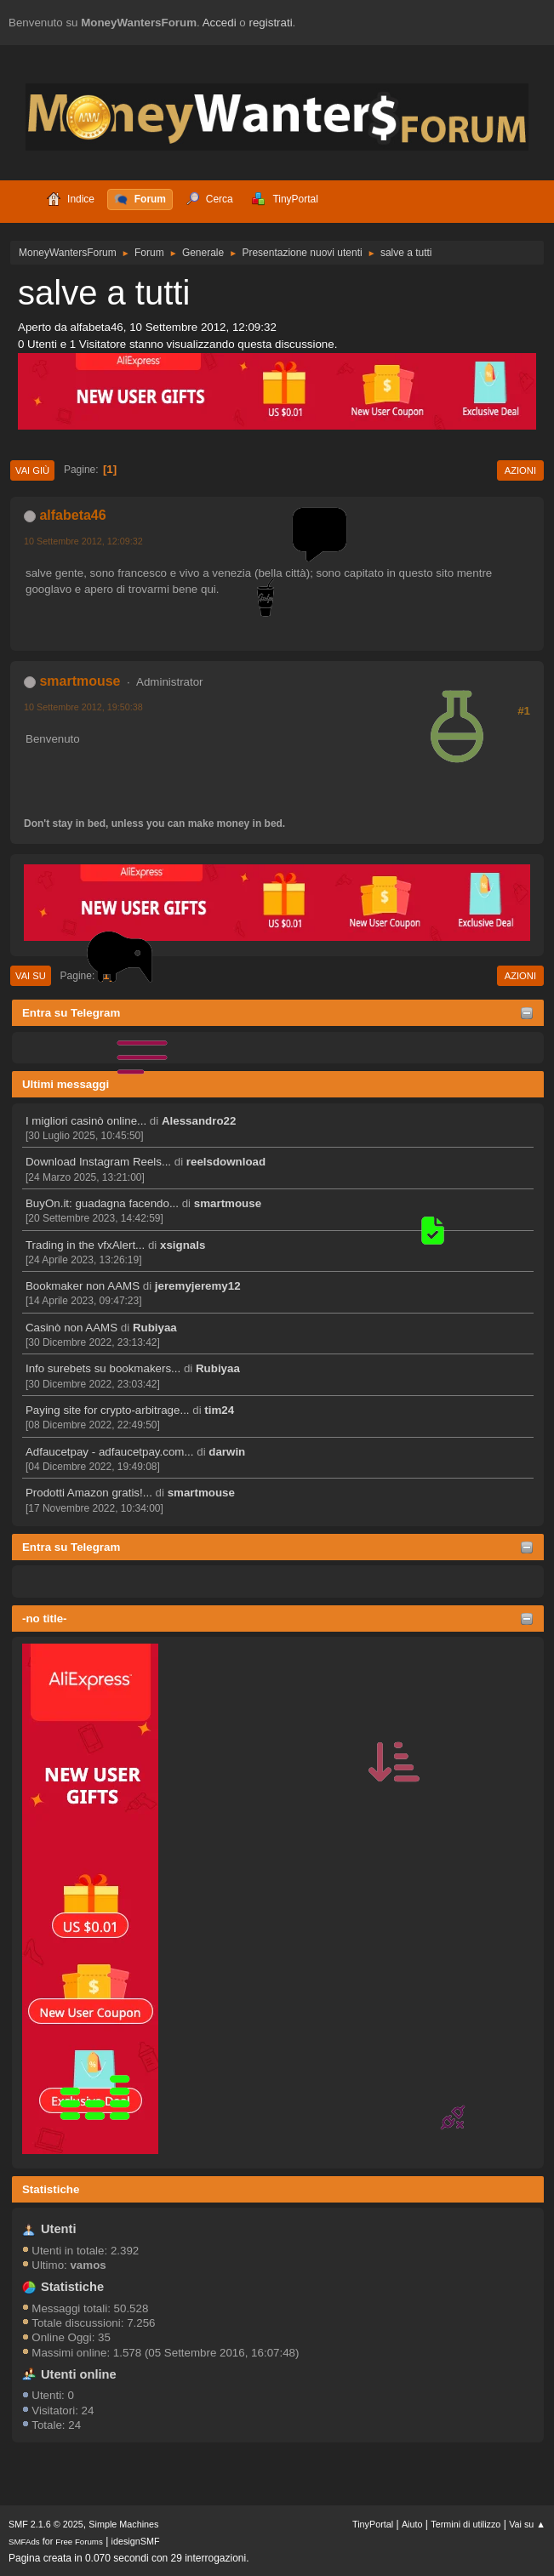 Image resolution: width=554 pixels, height=2576 pixels. What do you see at coordinates (457, 727) in the screenshot?
I see `access science or laboratory features` at bounding box center [457, 727].